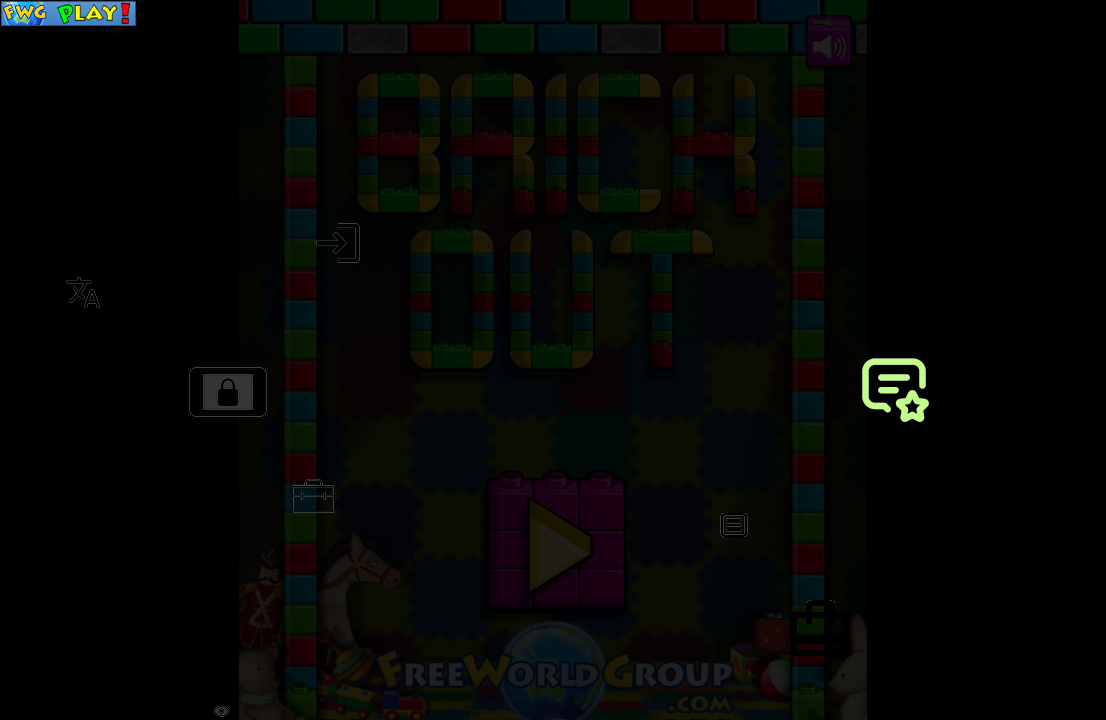  I want to click on view article or document content, so click(734, 525).